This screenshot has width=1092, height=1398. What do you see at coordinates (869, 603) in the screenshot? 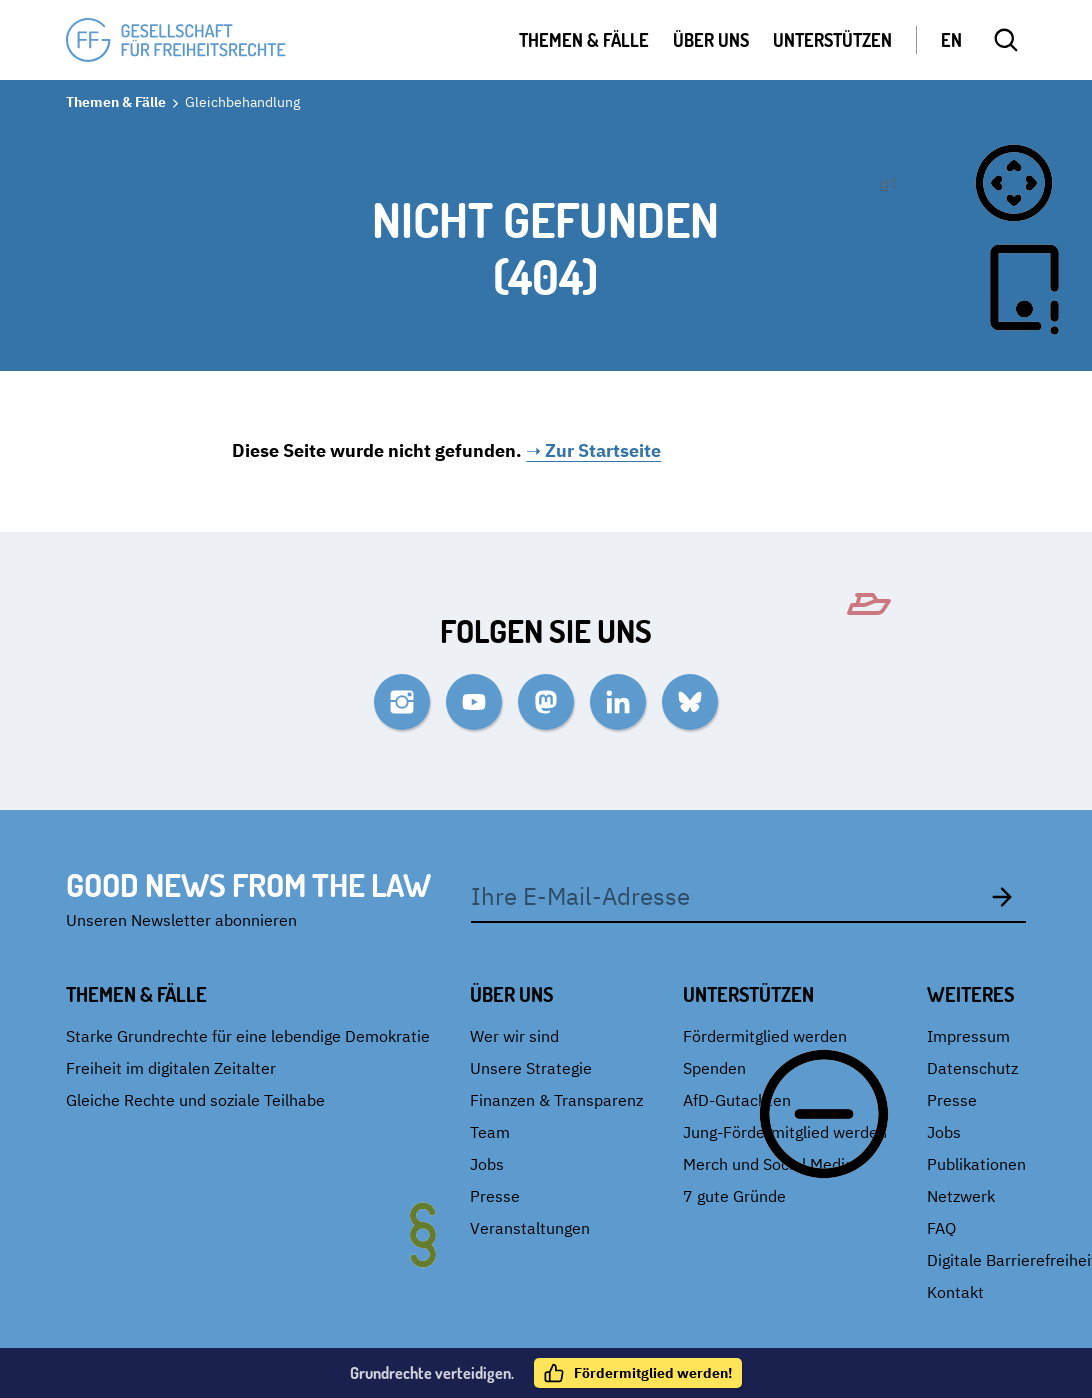
I see `access boat rental or marina services` at bounding box center [869, 603].